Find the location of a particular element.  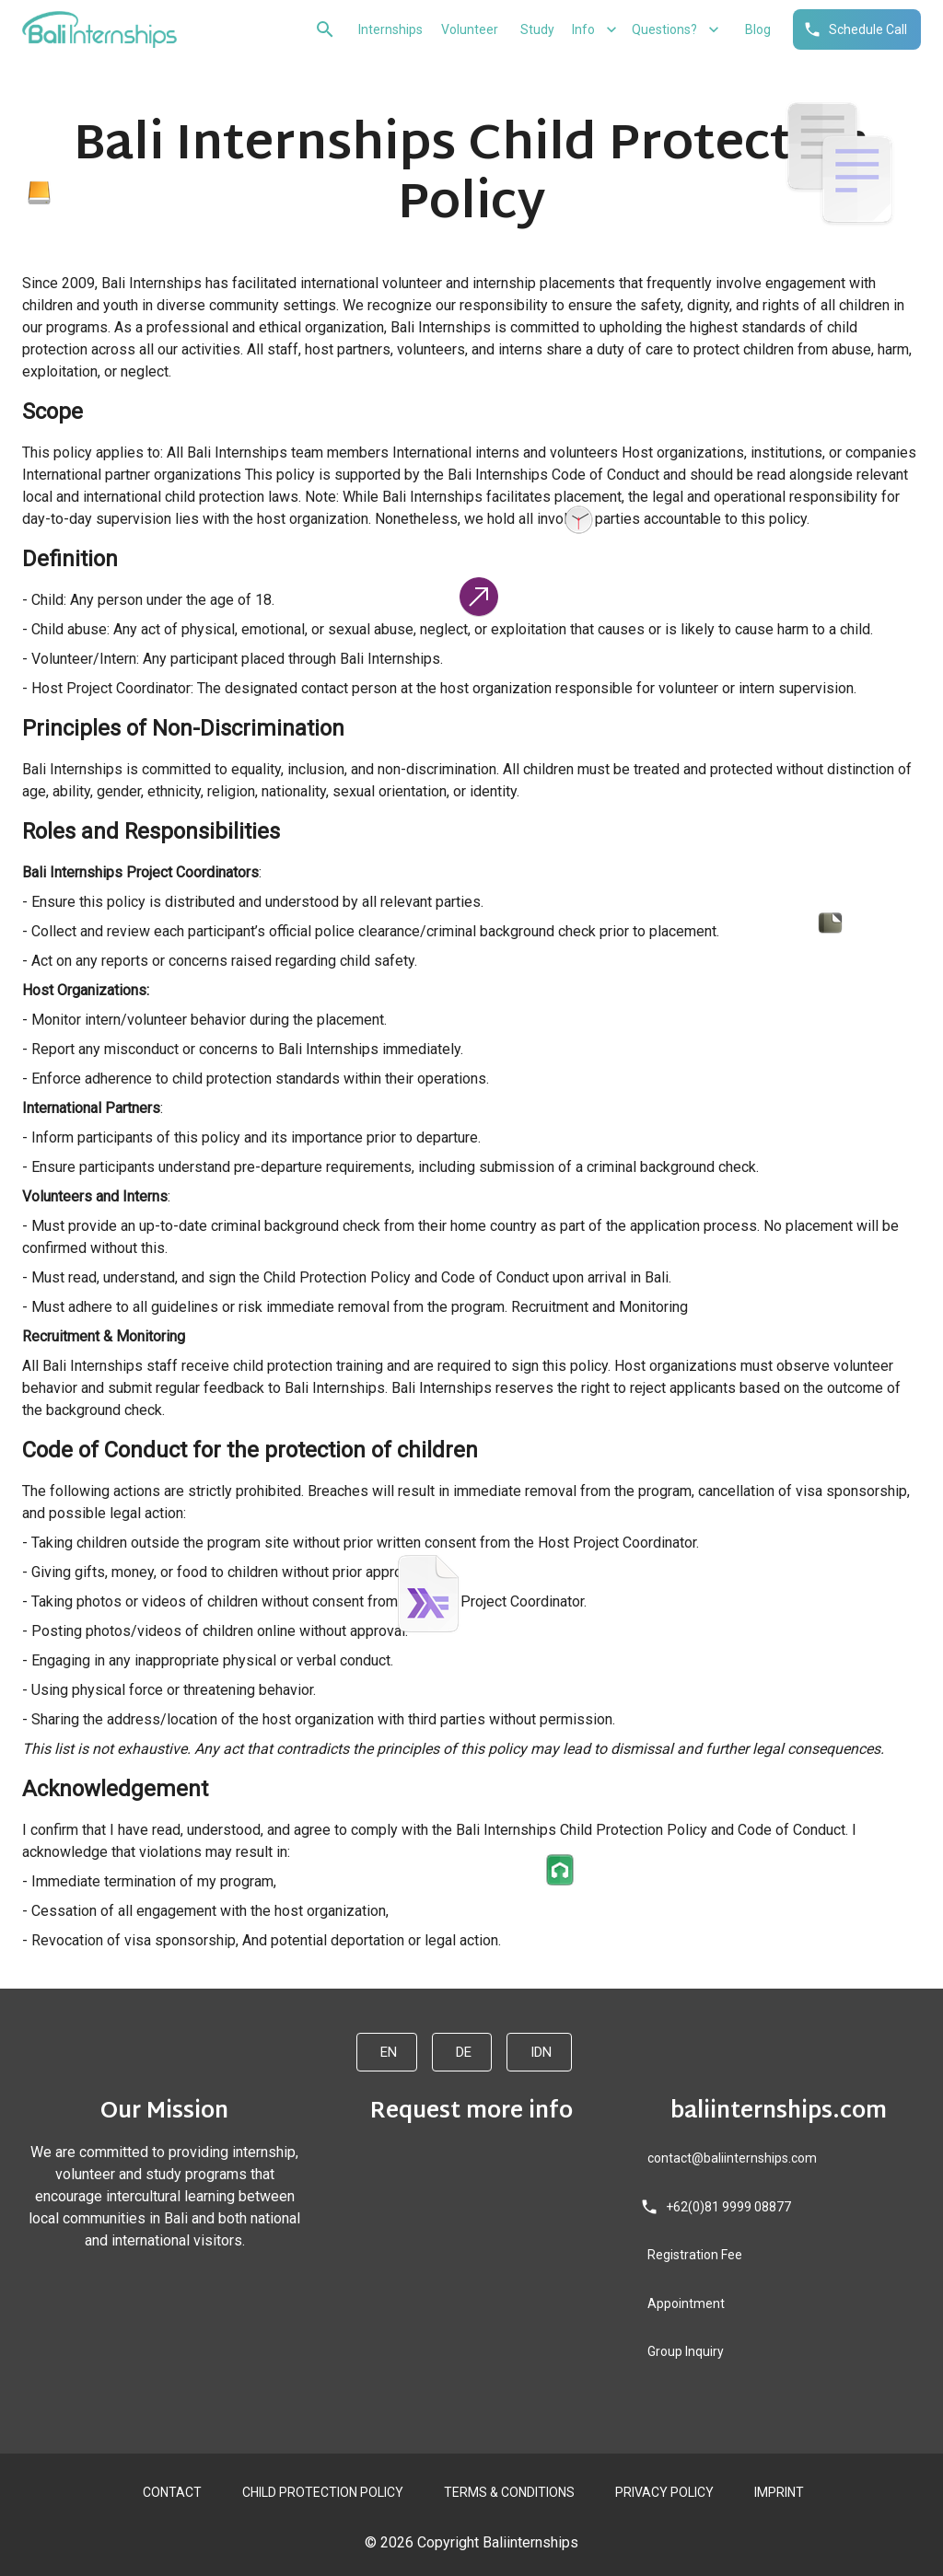

an LMMS music project file is located at coordinates (560, 1870).